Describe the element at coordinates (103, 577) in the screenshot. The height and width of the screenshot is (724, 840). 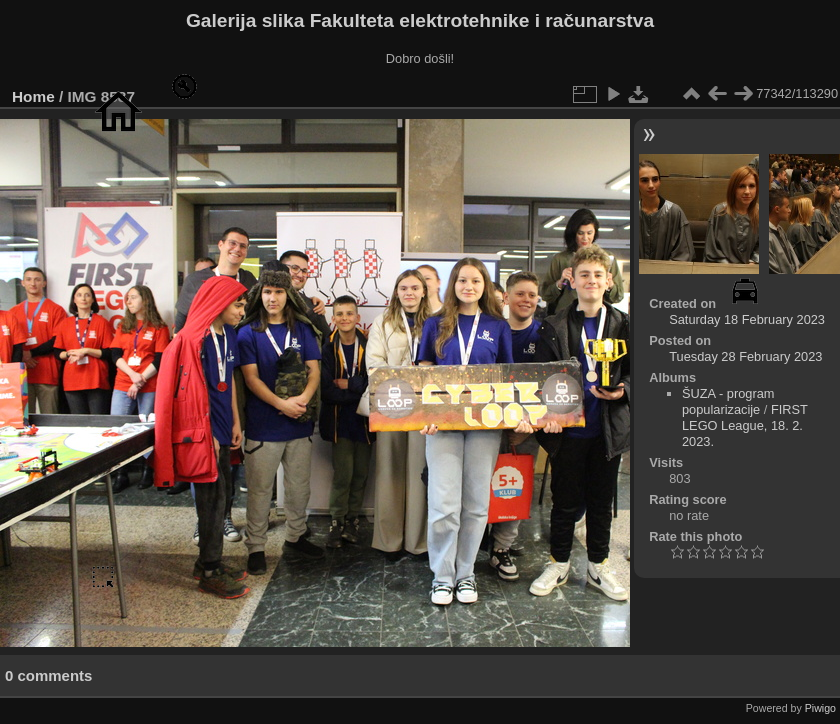
I see `draw a selection area` at that location.